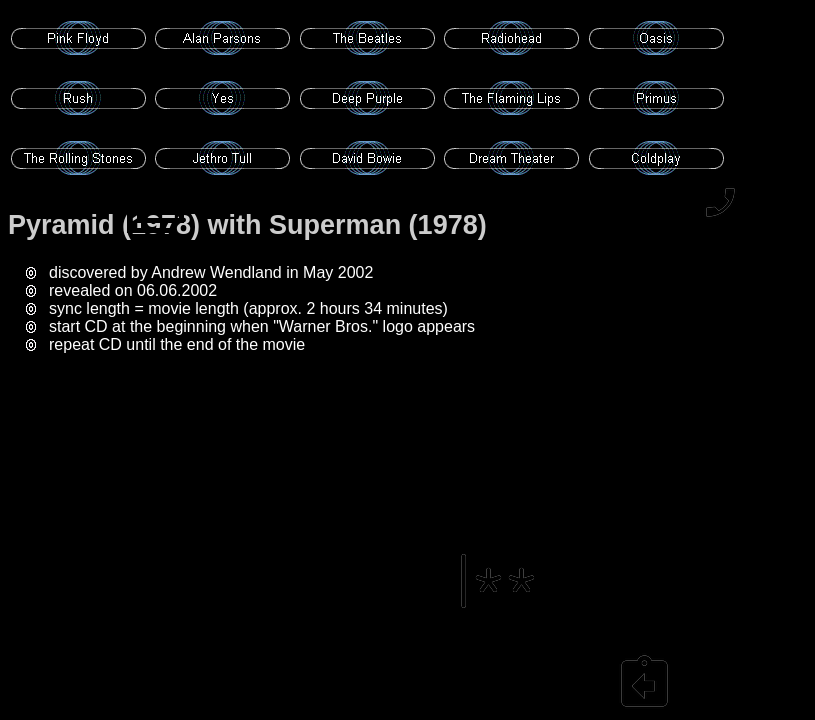  I want to click on indicates 9 items in a photo filter or layer stack, so click(155, 204).